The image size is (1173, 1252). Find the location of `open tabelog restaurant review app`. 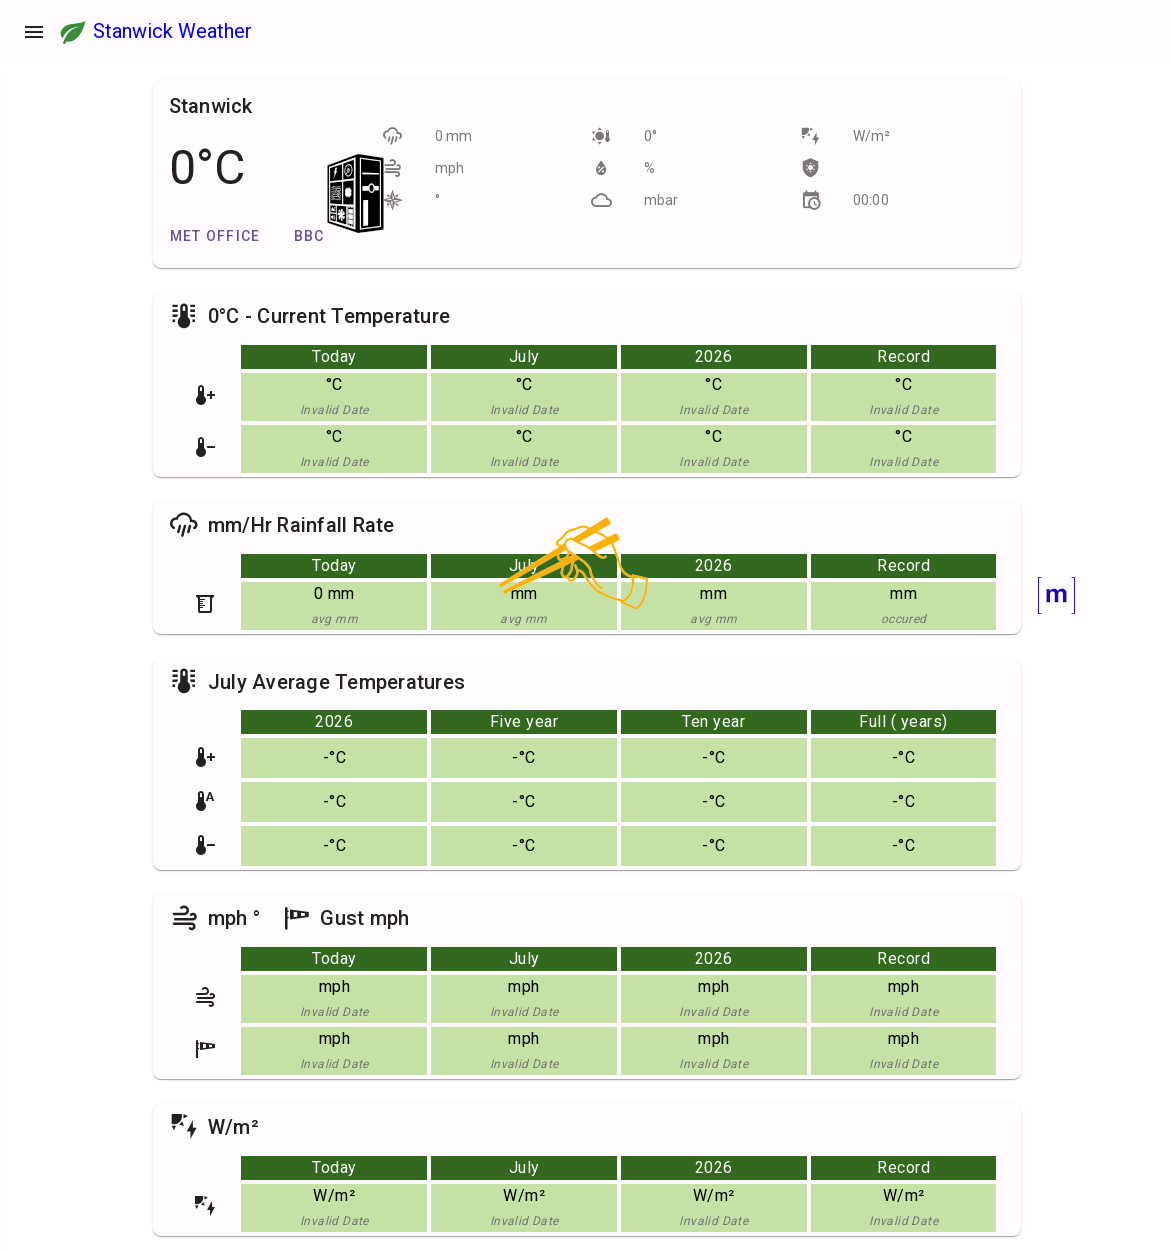

open tabelog restaurant review app is located at coordinates (573, 563).